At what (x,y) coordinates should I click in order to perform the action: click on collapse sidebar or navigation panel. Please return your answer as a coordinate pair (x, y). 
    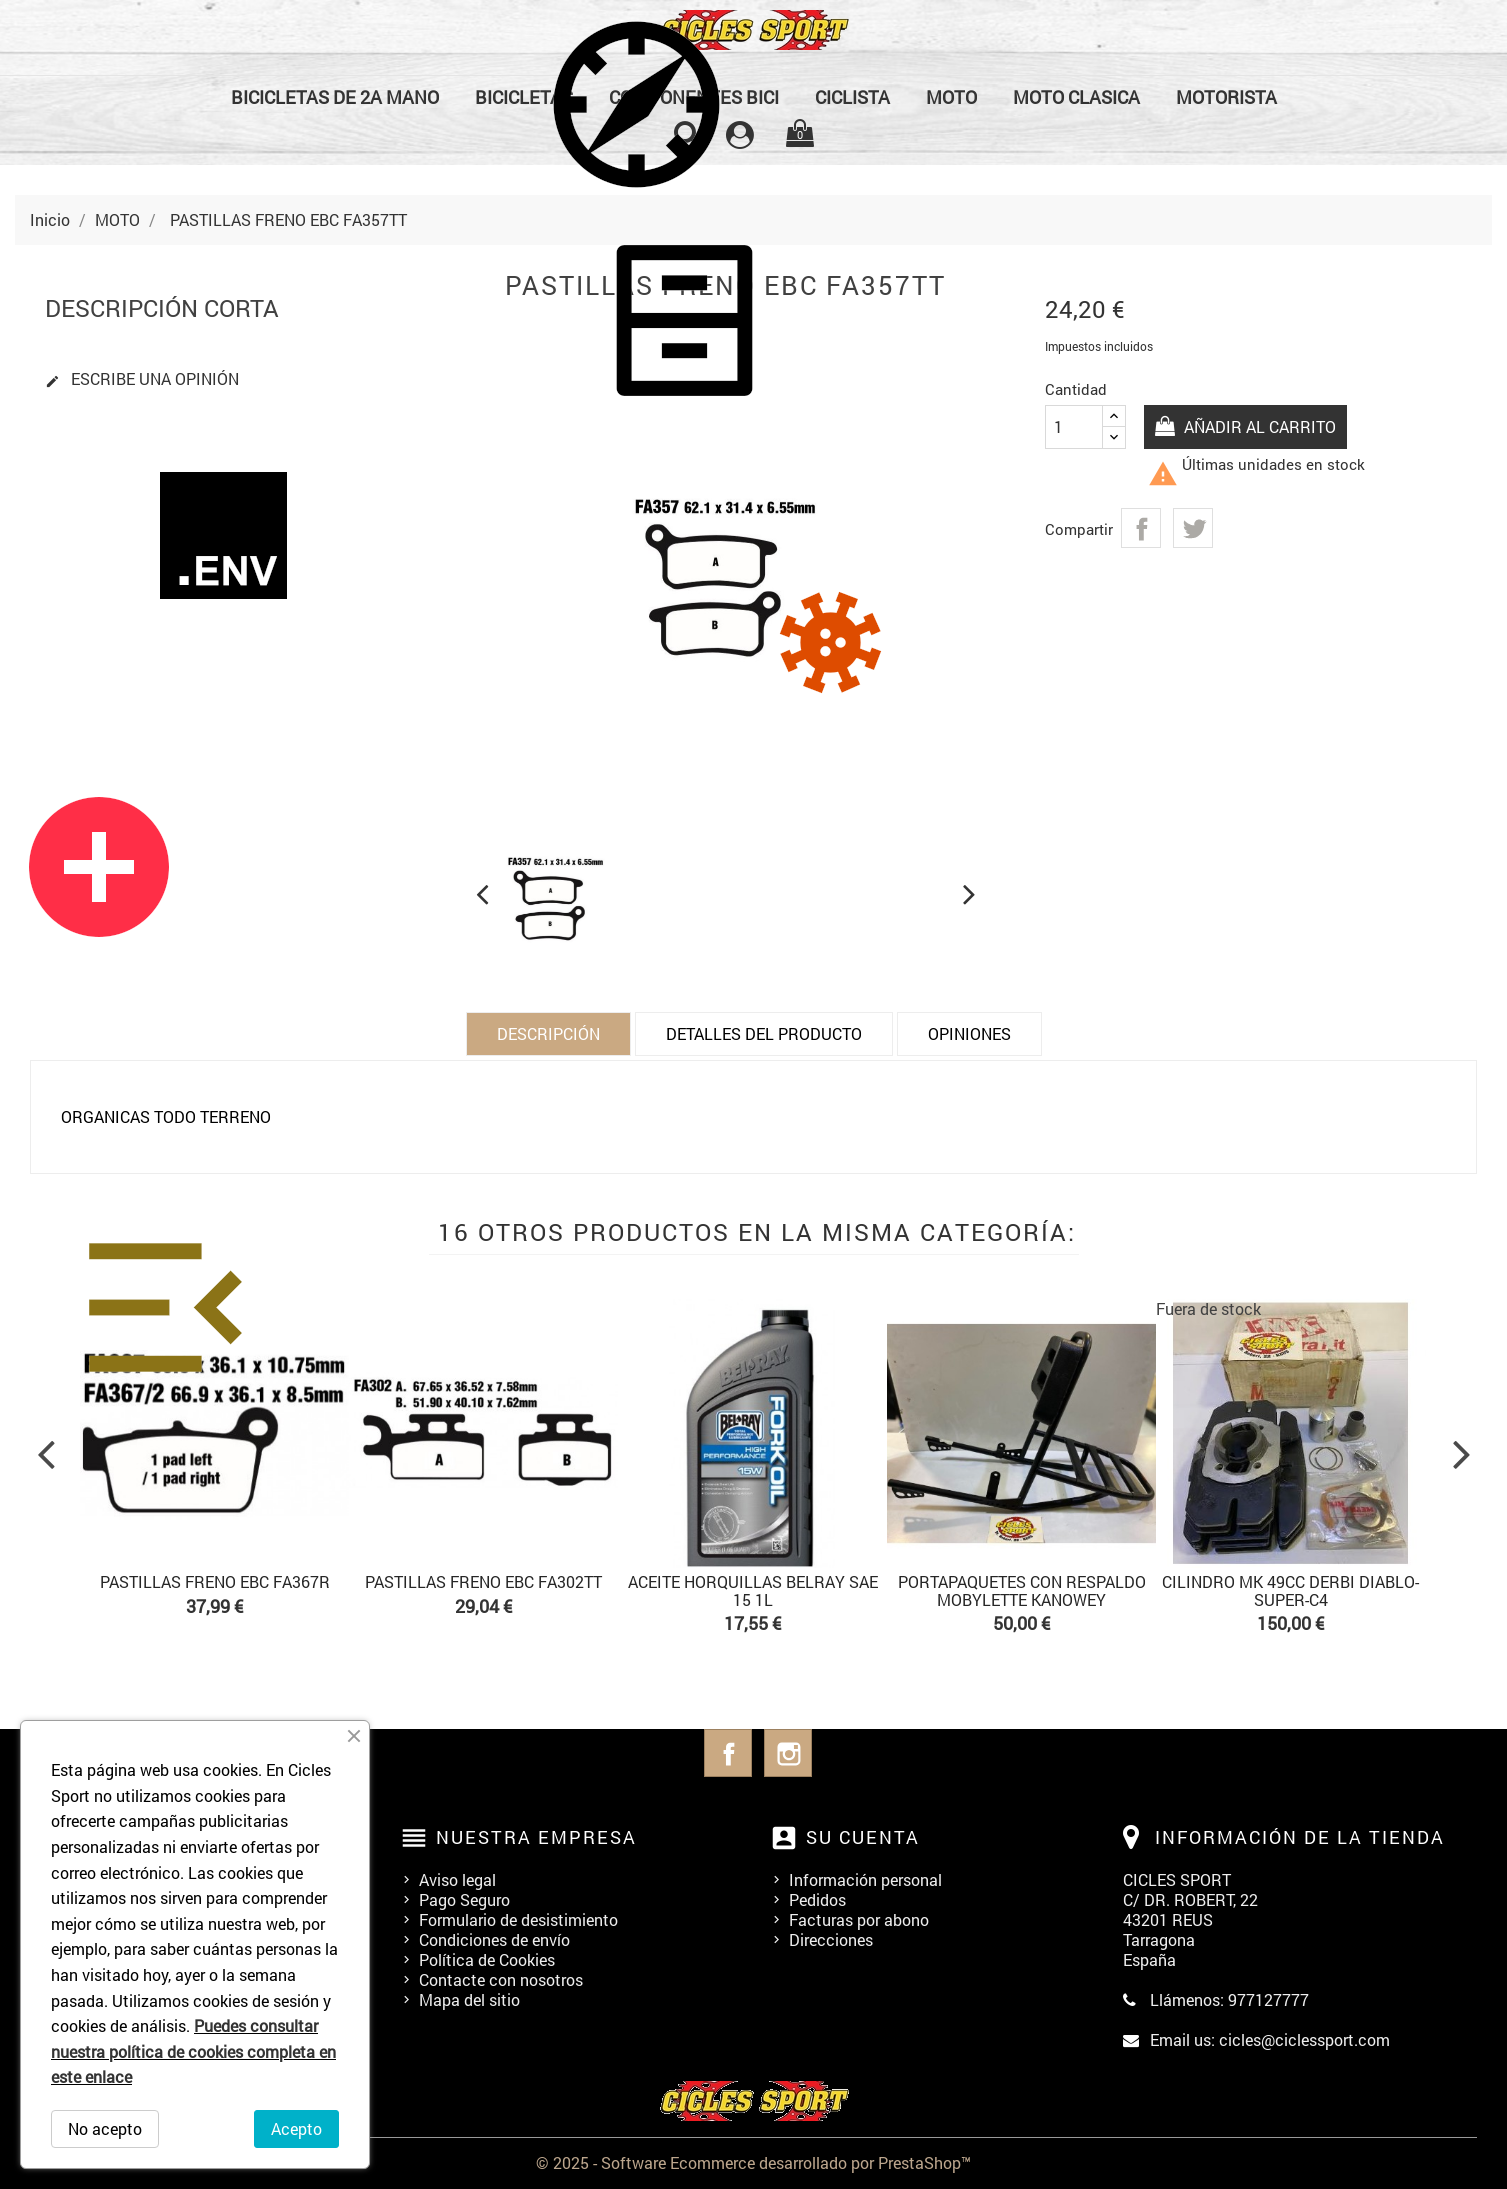
    Looking at the image, I should click on (161, 1307).